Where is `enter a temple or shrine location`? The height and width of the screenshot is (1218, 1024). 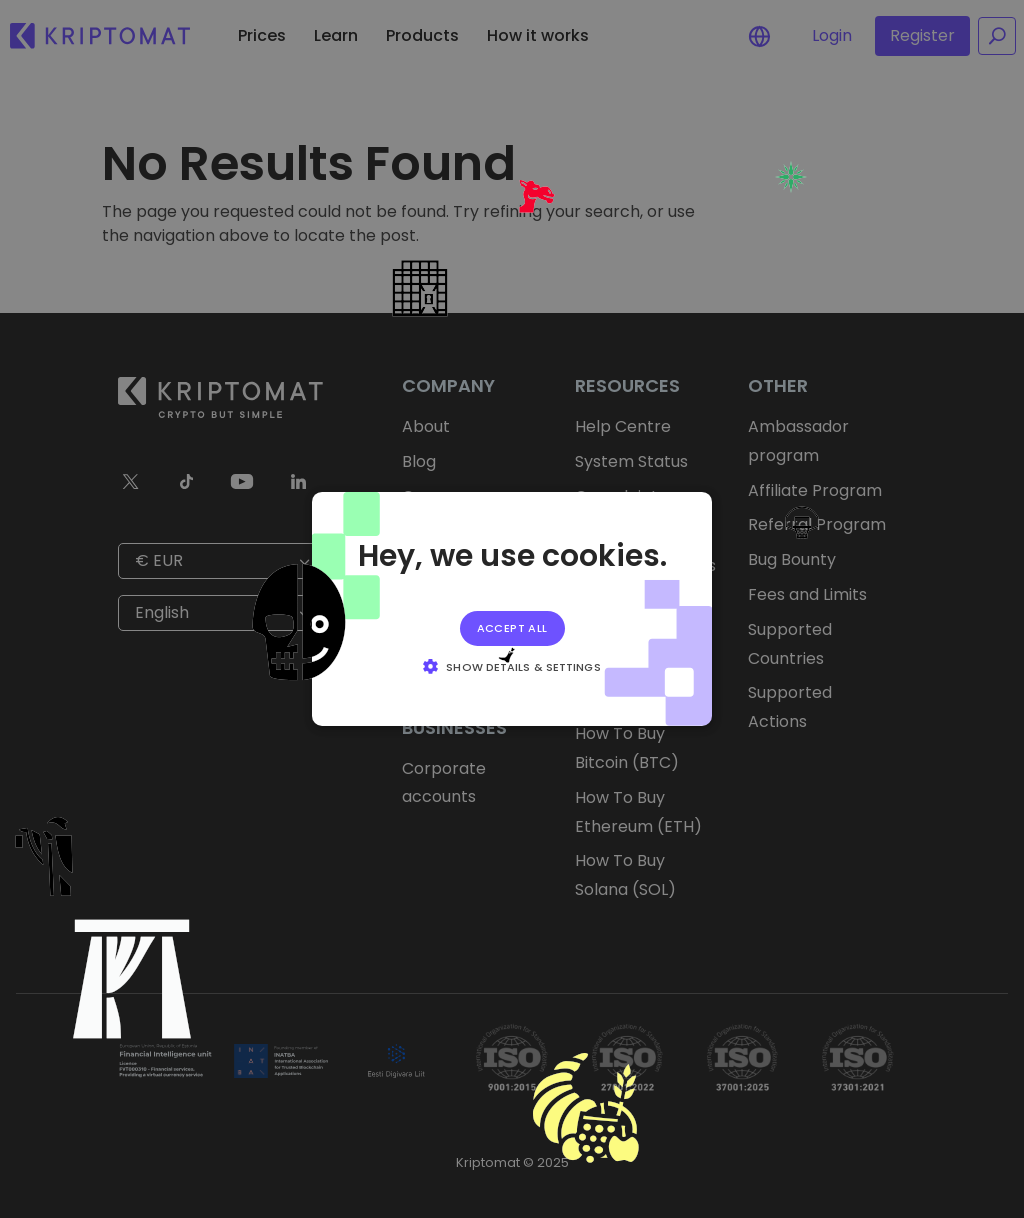
enter a temple or shrine location is located at coordinates (132, 979).